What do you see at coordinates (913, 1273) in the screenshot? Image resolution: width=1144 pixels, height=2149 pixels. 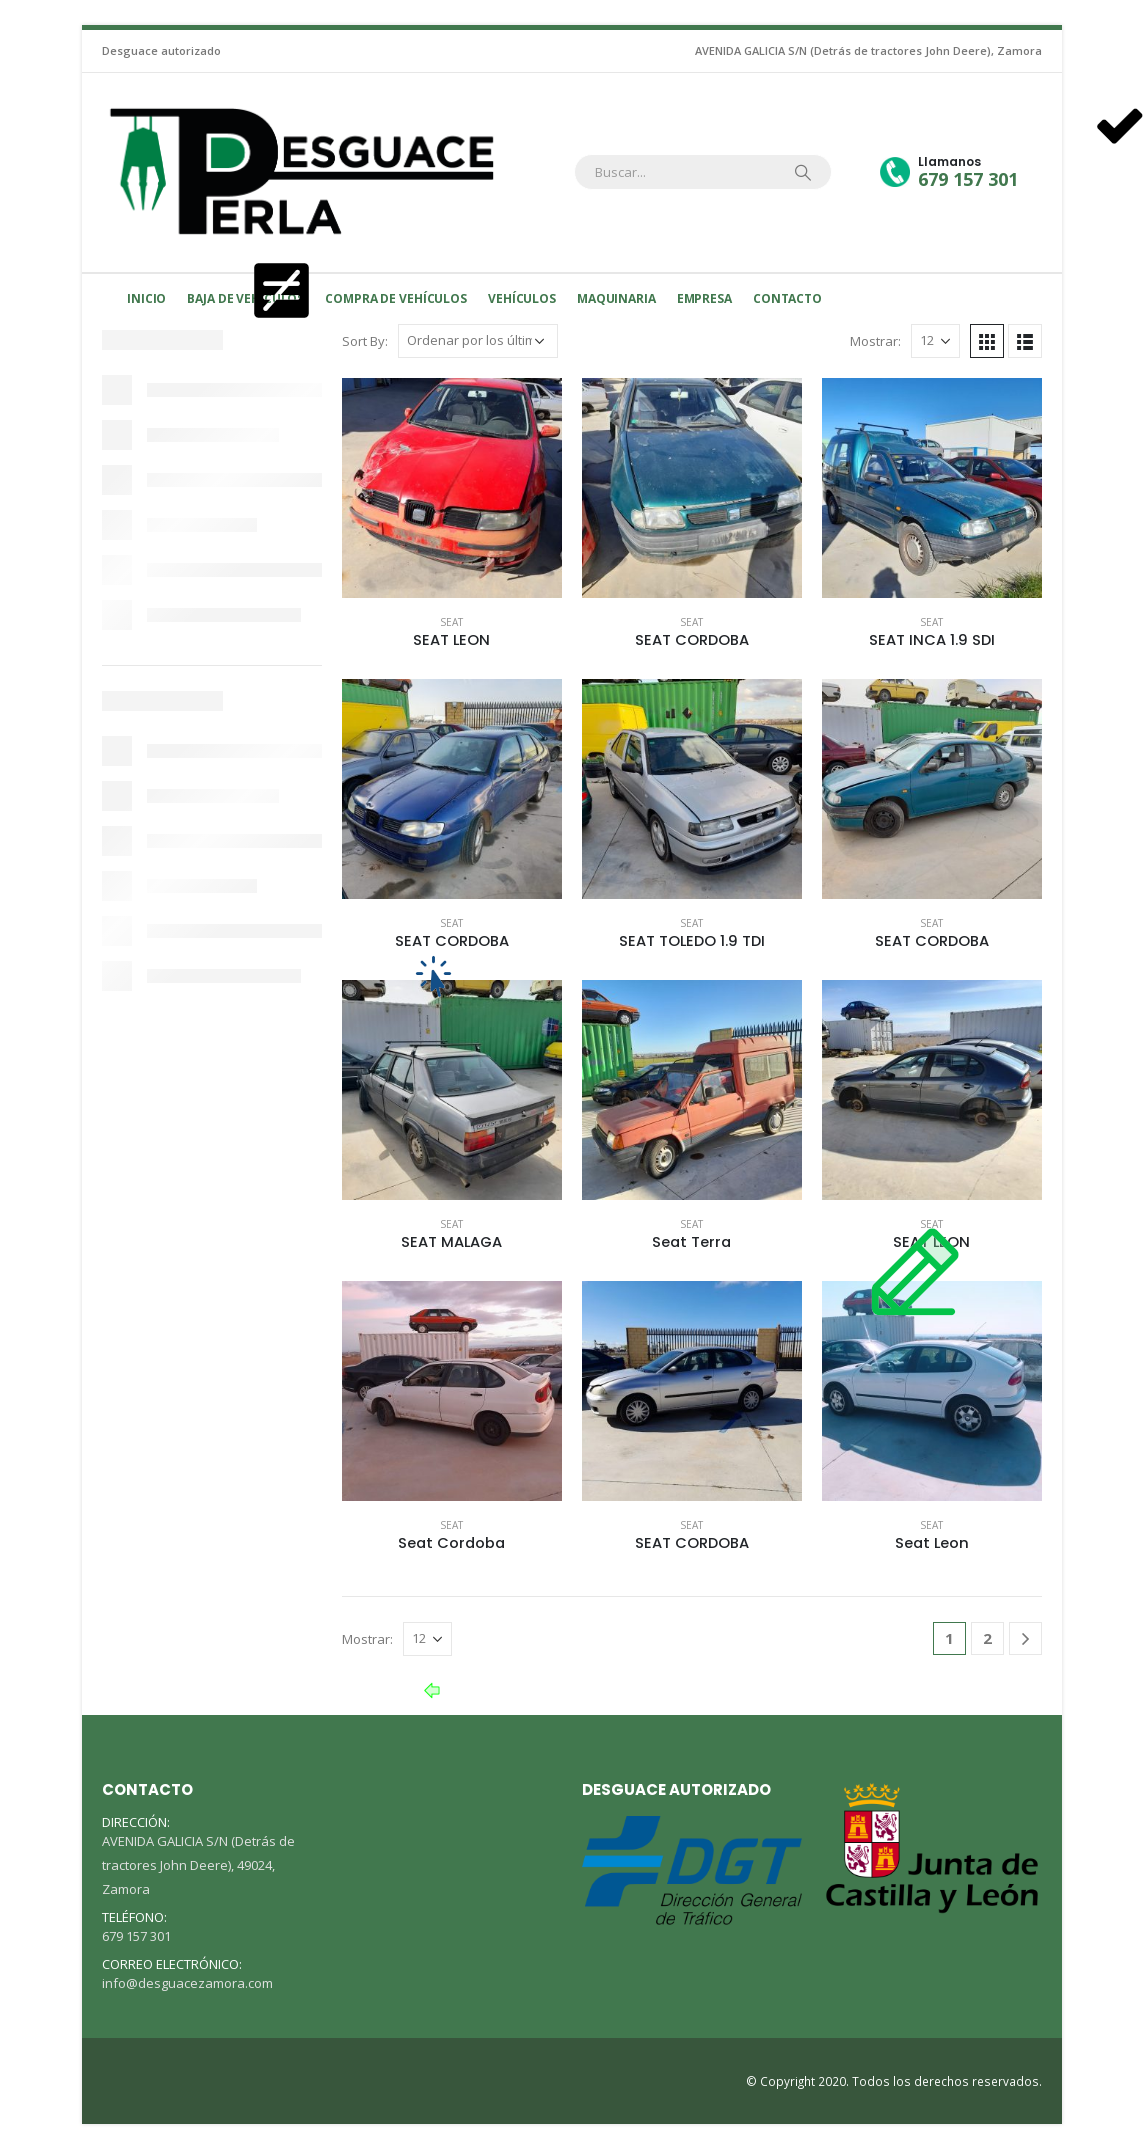 I see `edit text or content` at bounding box center [913, 1273].